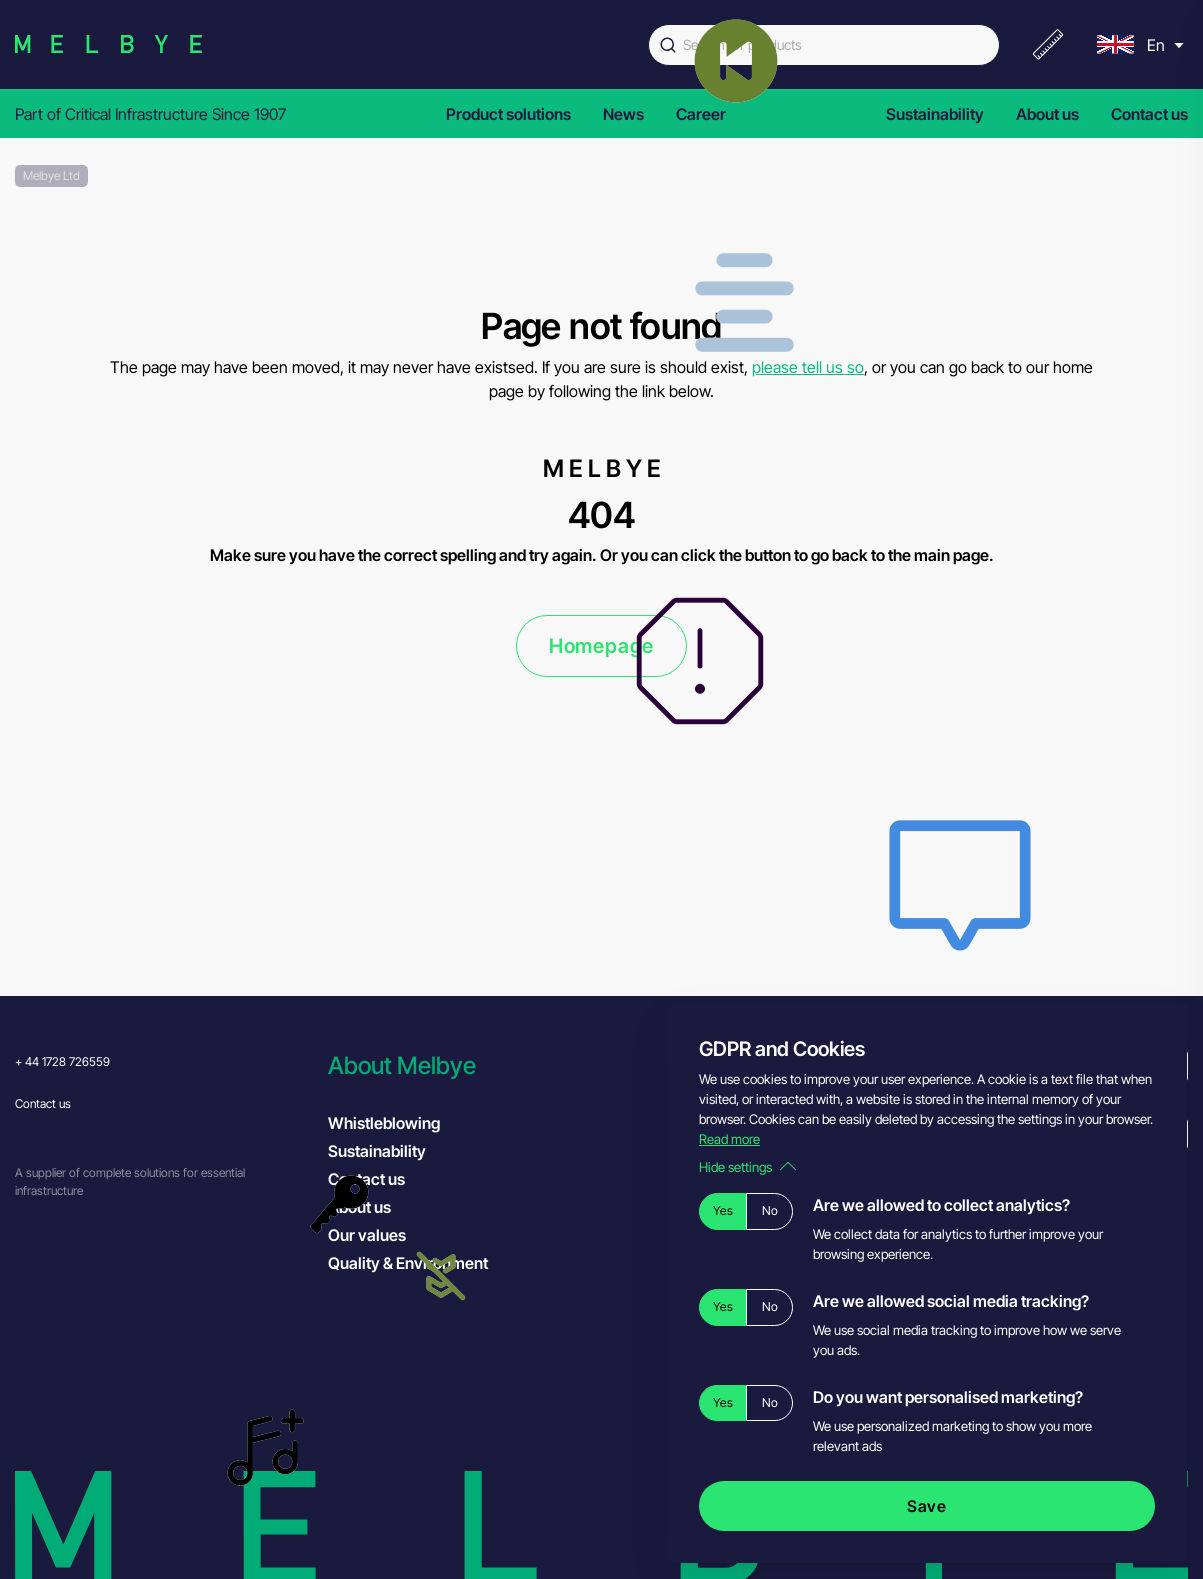 The height and width of the screenshot is (1579, 1203). What do you see at coordinates (744, 302) in the screenshot?
I see `center align text` at bounding box center [744, 302].